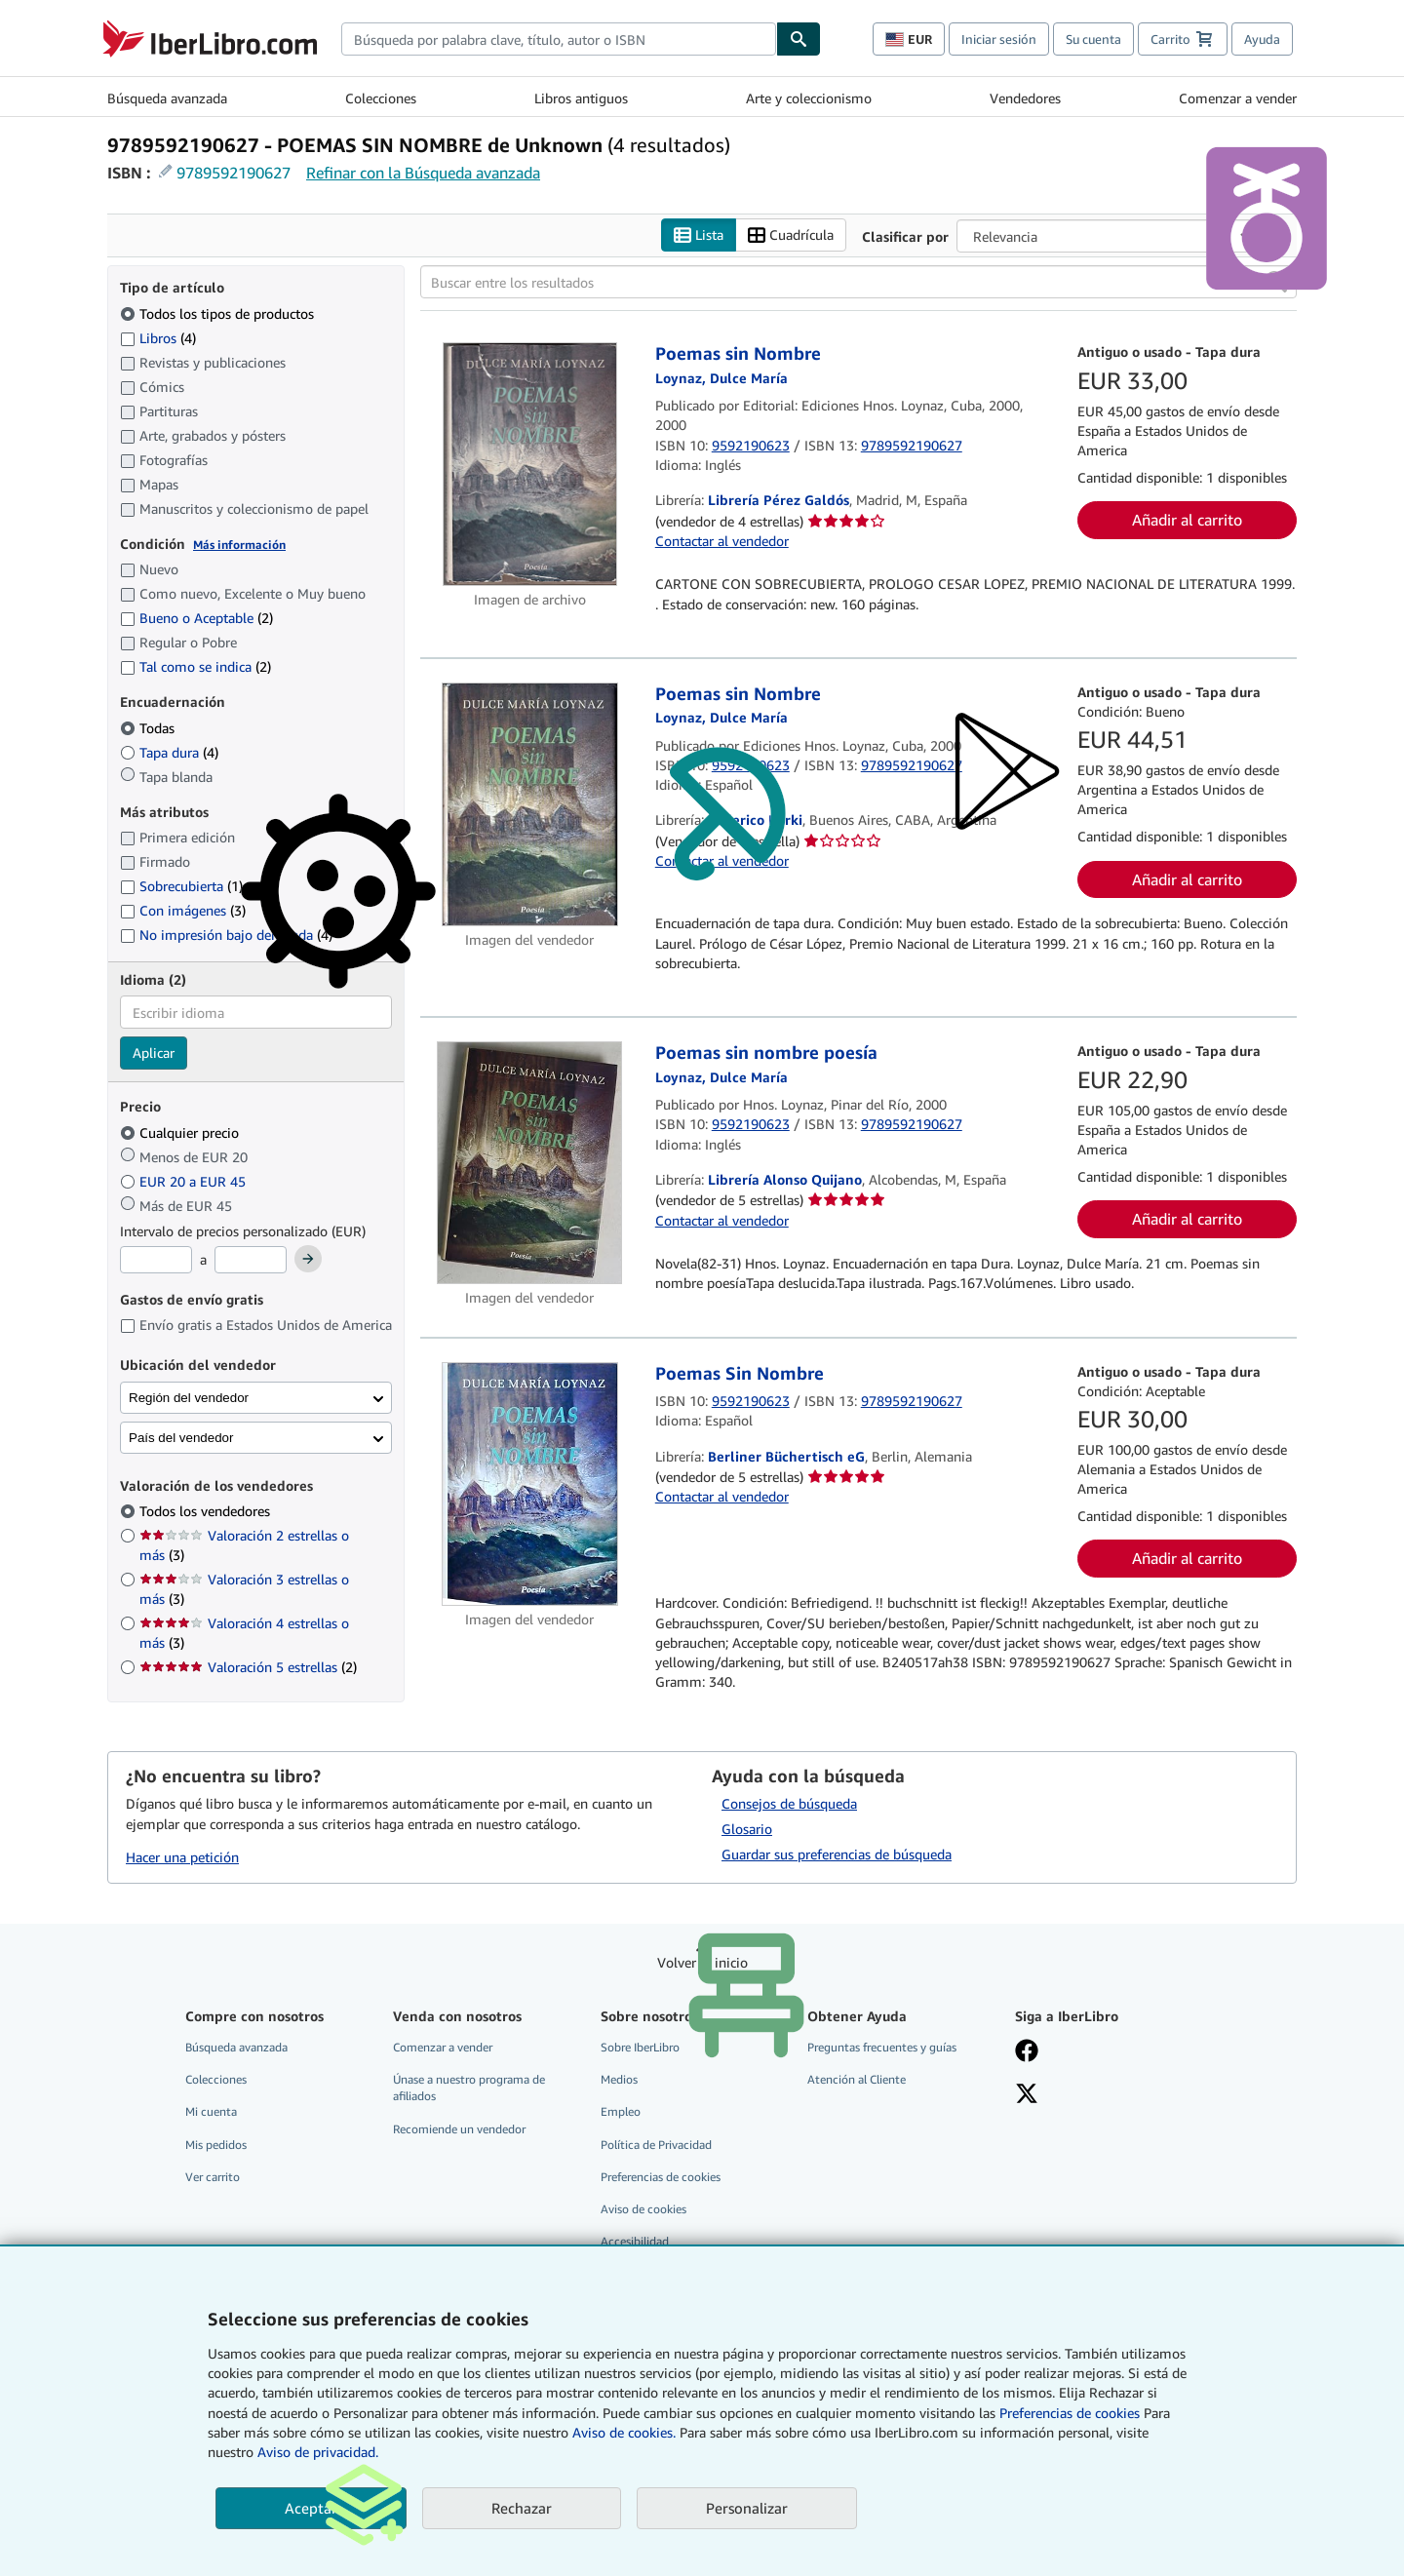 The image size is (1404, 2576). What do you see at coordinates (338, 891) in the screenshot?
I see `indicates virus or malware detected` at bounding box center [338, 891].